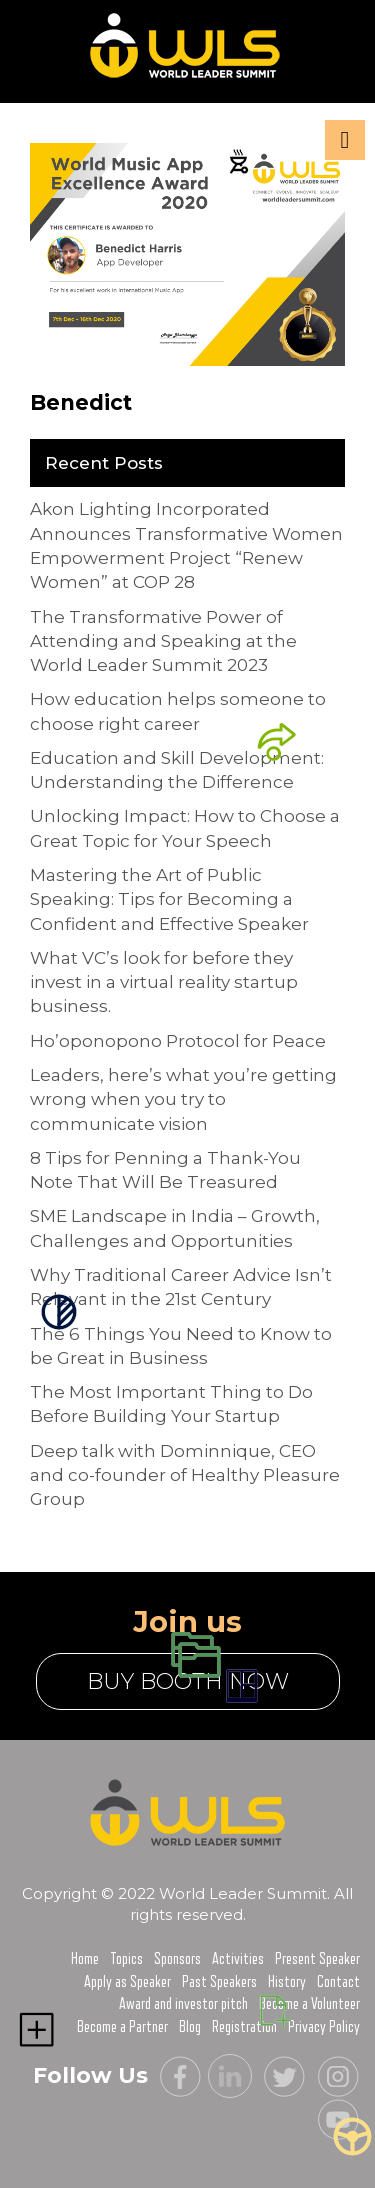 Image resolution: width=375 pixels, height=2188 pixels. Describe the element at coordinates (352, 2136) in the screenshot. I see `access vehicle or driving controls` at that location.